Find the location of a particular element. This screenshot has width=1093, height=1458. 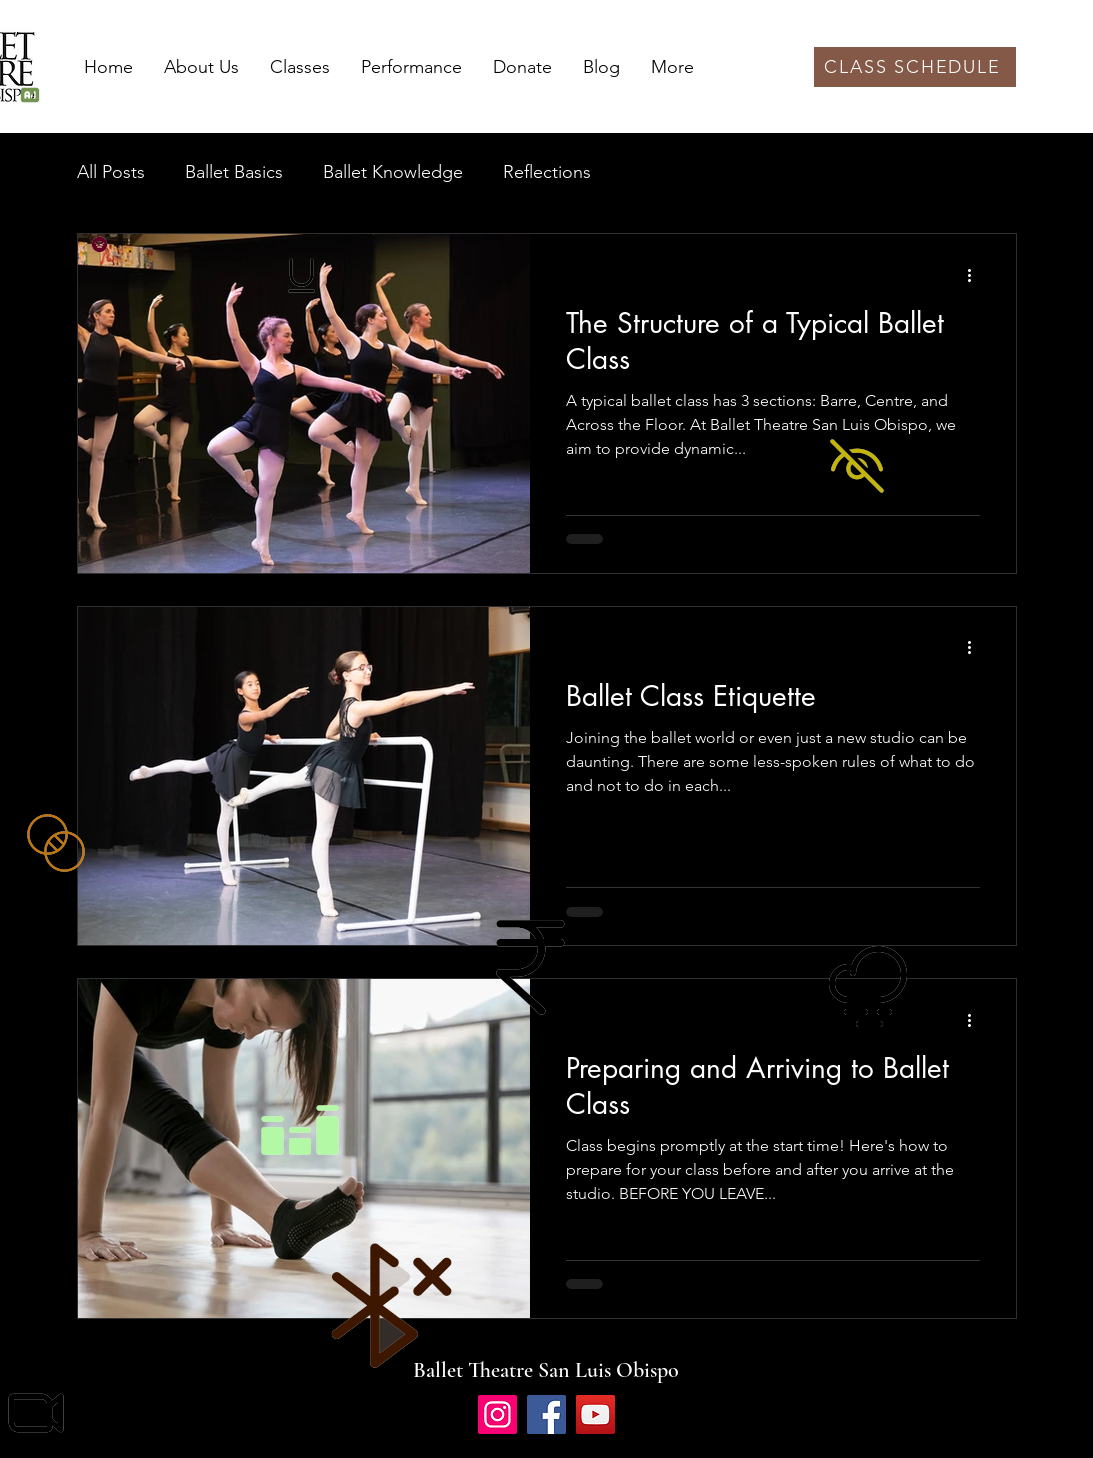

open Spotify app is located at coordinates (99, 244).